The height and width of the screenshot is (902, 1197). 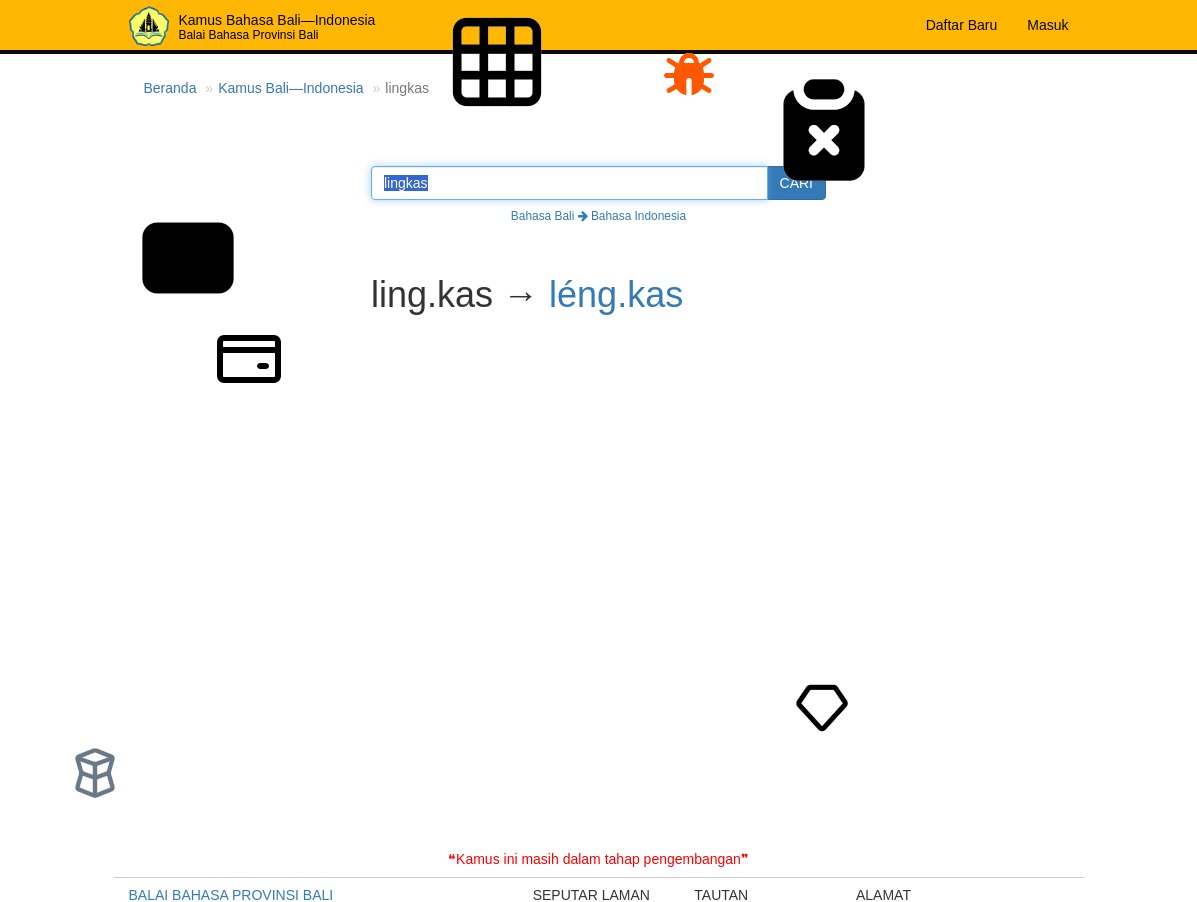 What do you see at coordinates (824, 130) in the screenshot?
I see `clear clipboard contents` at bounding box center [824, 130].